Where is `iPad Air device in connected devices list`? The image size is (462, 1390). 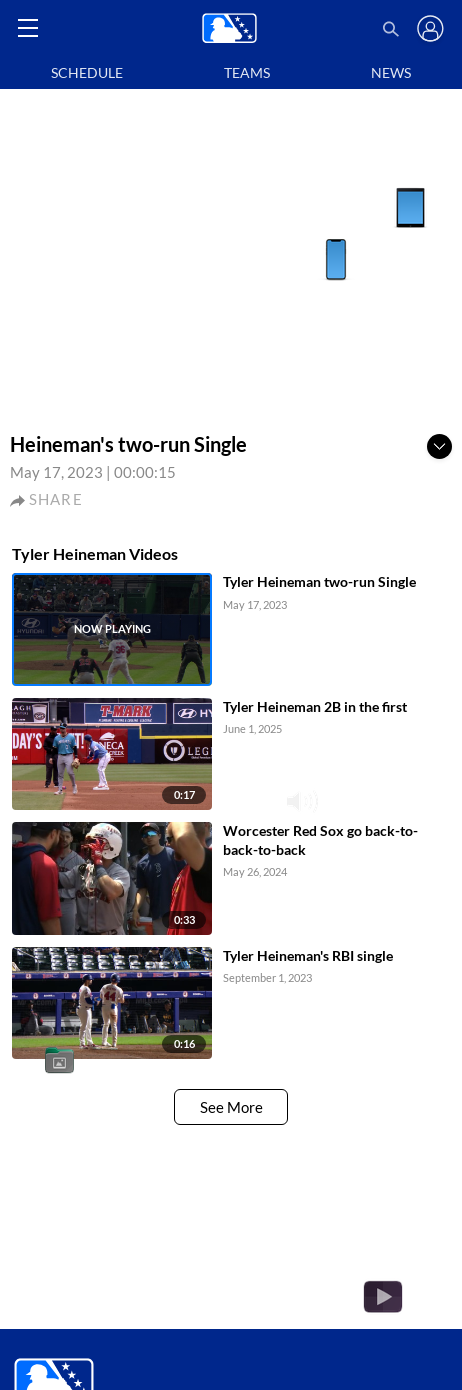
iPad Air device in connected devices list is located at coordinates (410, 207).